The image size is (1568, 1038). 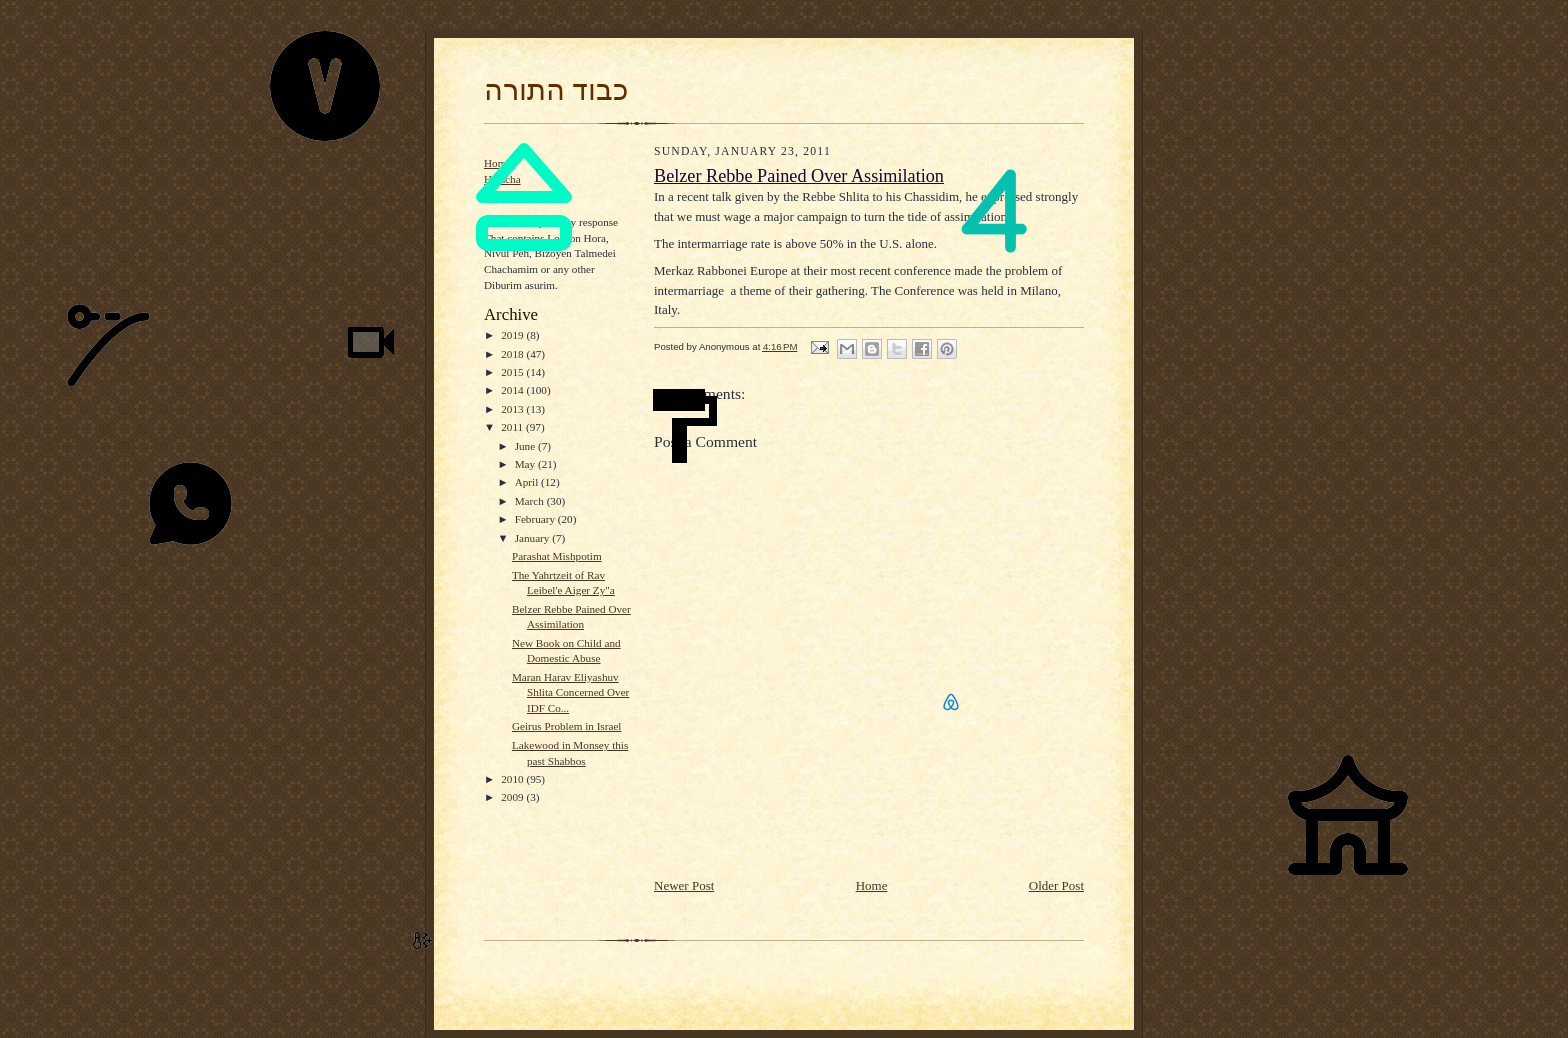 What do you see at coordinates (1348, 815) in the screenshot?
I see `view pavilion or gazebo location` at bounding box center [1348, 815].